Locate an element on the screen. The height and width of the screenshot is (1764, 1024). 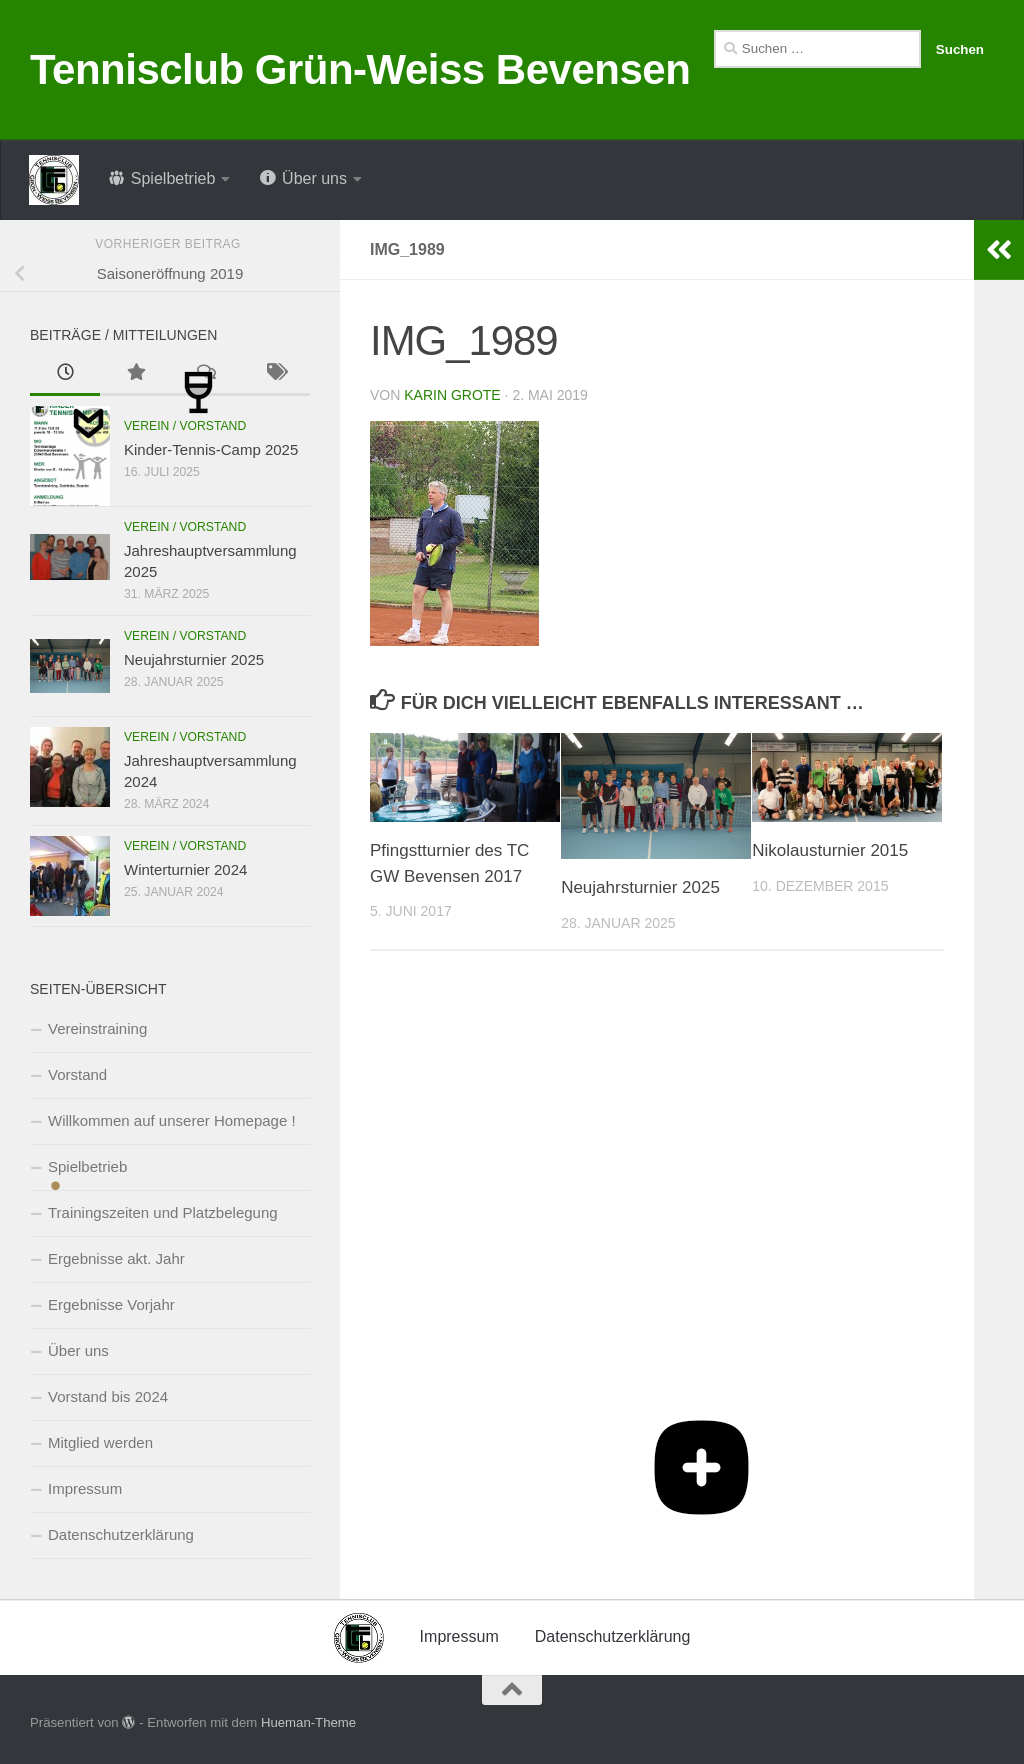
find nearby wine bars or restaurants is located at coordinates (198, 392).